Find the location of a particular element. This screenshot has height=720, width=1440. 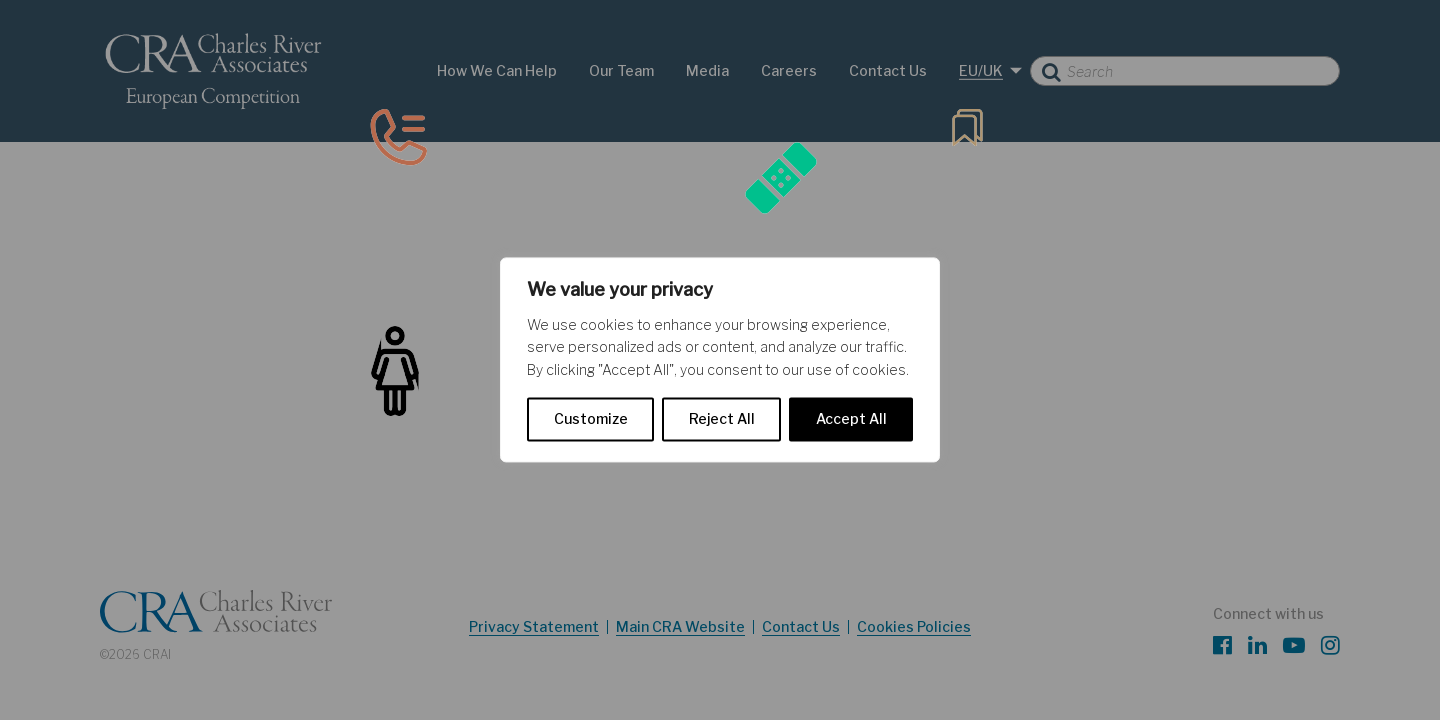

indicates women's restroom or facilities is located at coordinates (395, 371).